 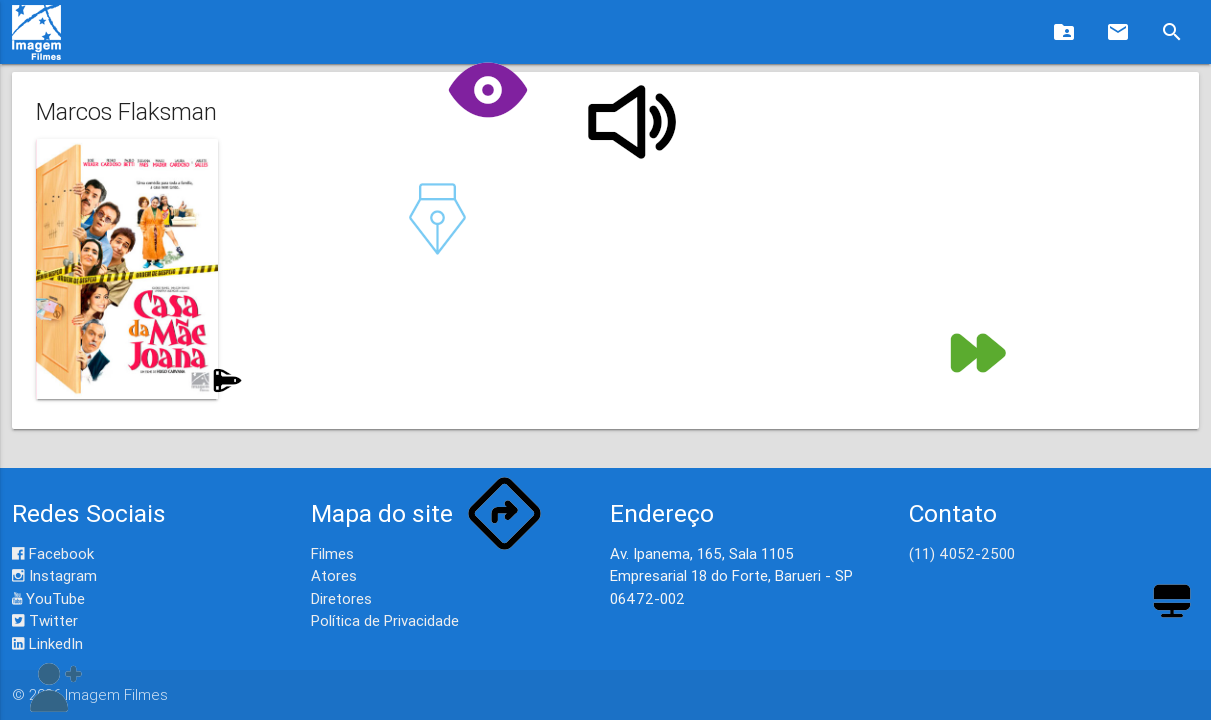 What do you see at coordinates (488, 90) in the screenshot?
I see `view or preview content` at bounding box center [488, 90].